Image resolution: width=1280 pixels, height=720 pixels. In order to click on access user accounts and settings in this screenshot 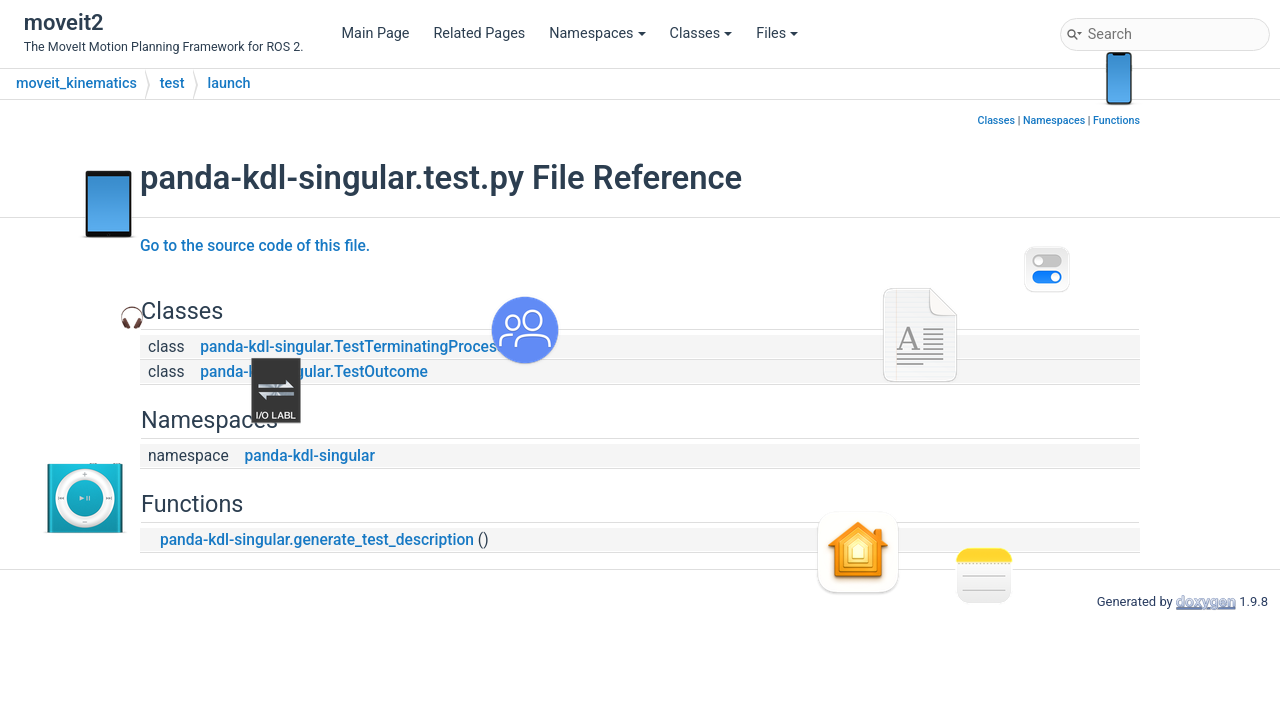, I will do `click(525, 330)`.